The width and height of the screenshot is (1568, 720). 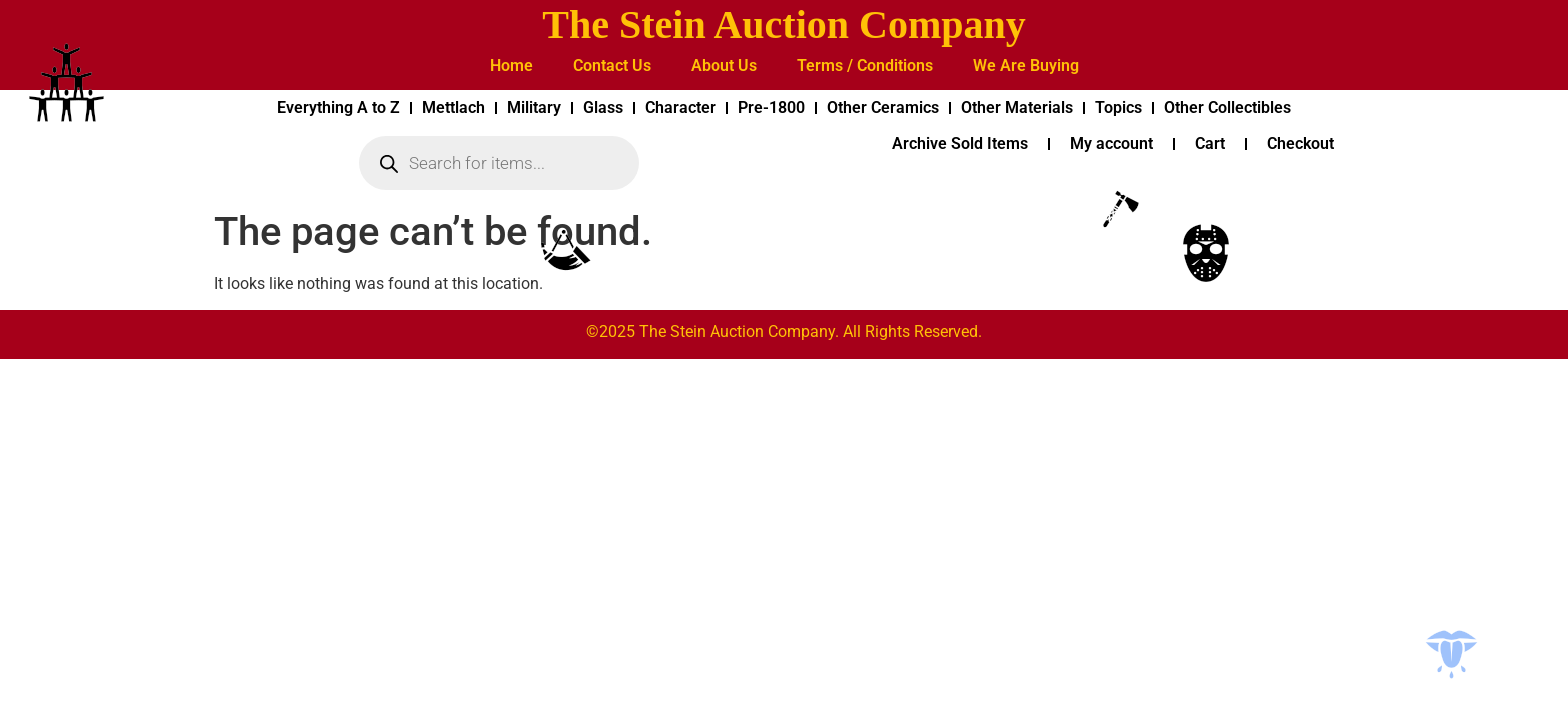 What do you see at coordinates (66, 82) in the screenshot?
I see `view team hierarchy or organization structure` at bounding box center [66, 82].